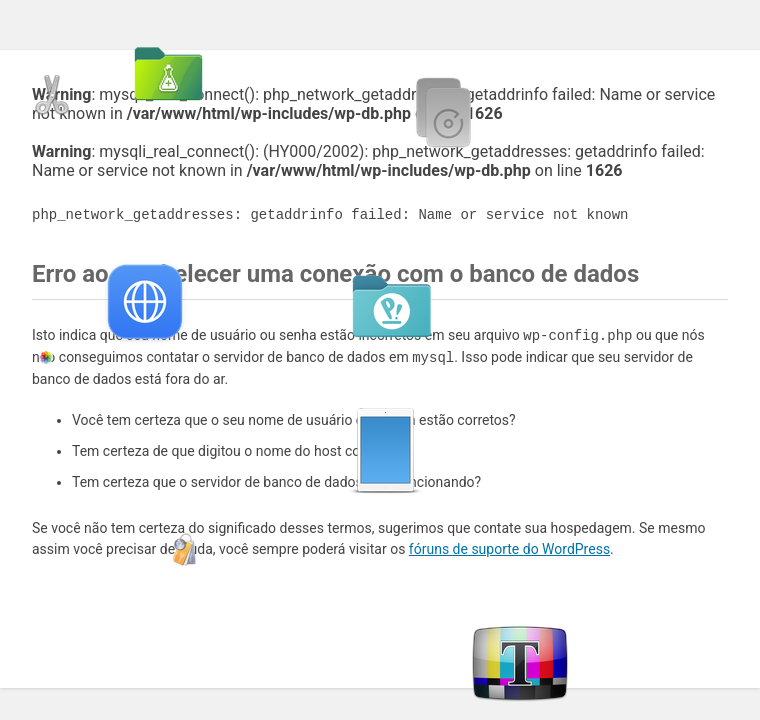 Image resolution: width=760 pixels, height=720 pixels. What do you see at coordinates (46, 357) in the screenshot?
I see `open photos preferences or settings` at bounding box center [46, 357].